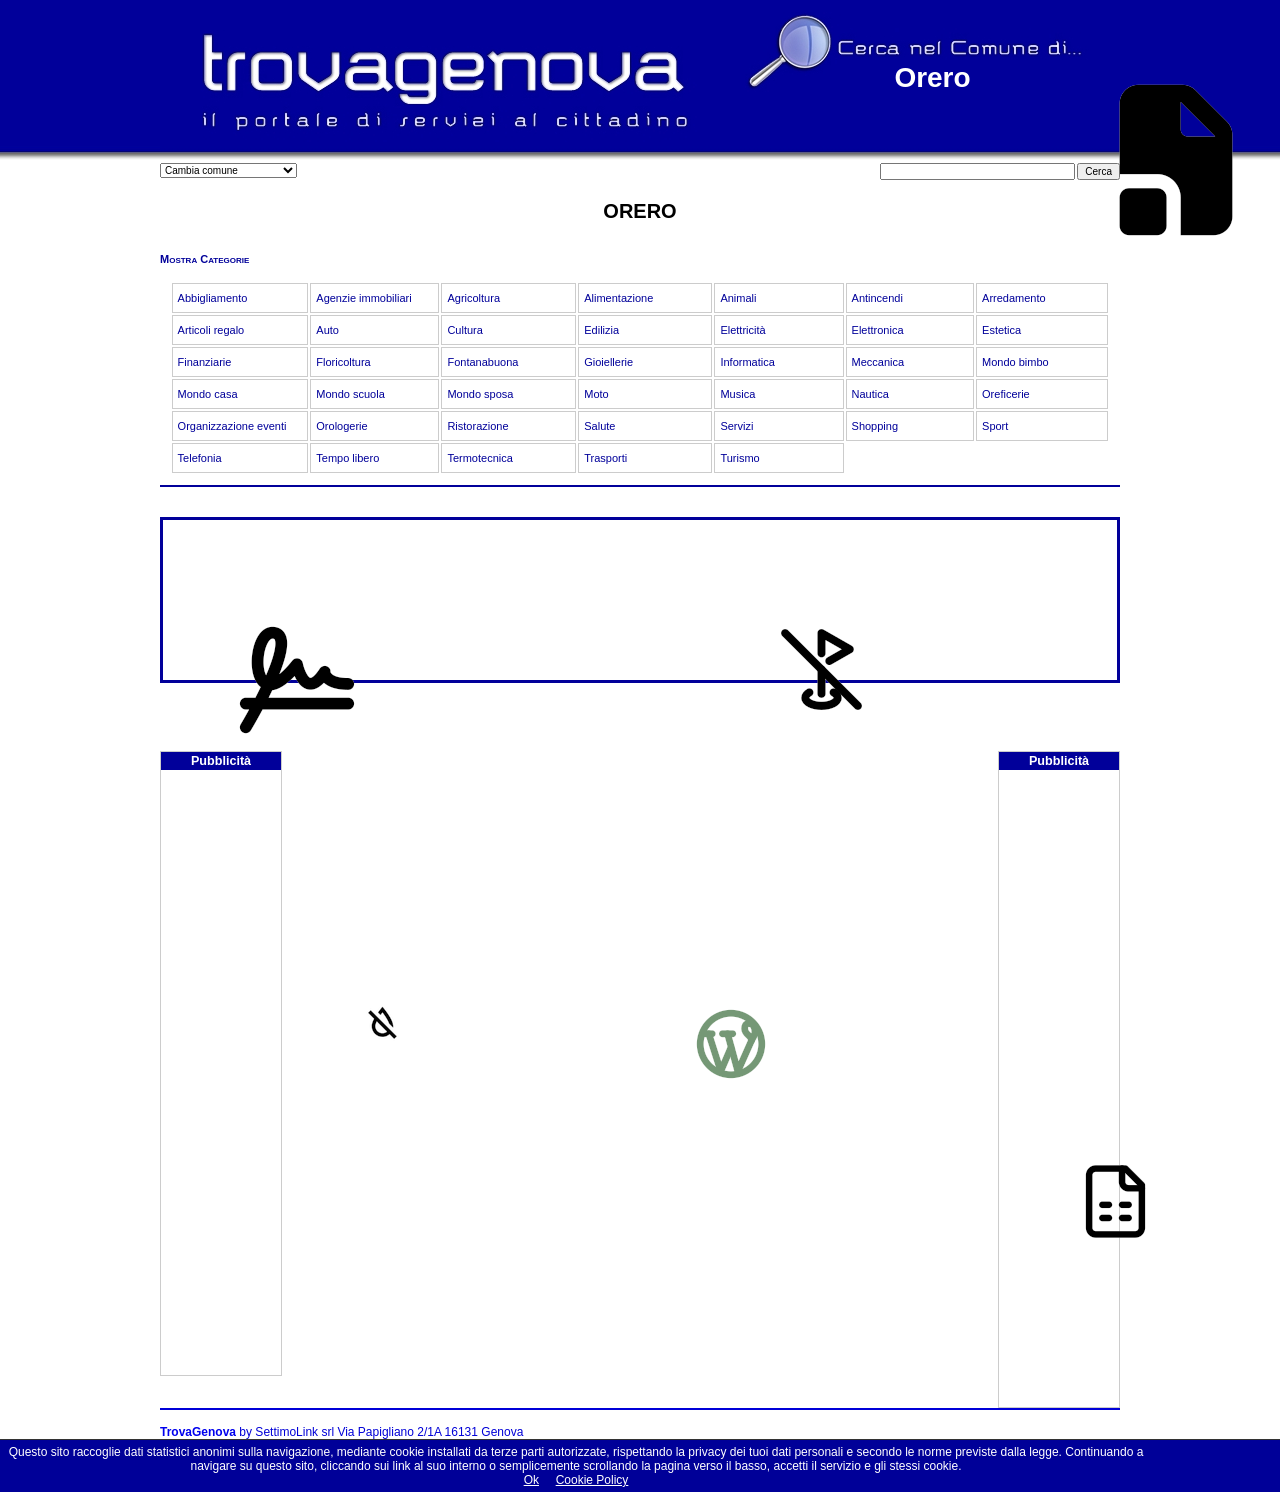 The width and height of the screenshot is (1280, 1492). What do you see at coordinates (1115, 1201) in the screenshot?
I see `open a spreadsheet file` at bounding box center [1115, 1201].